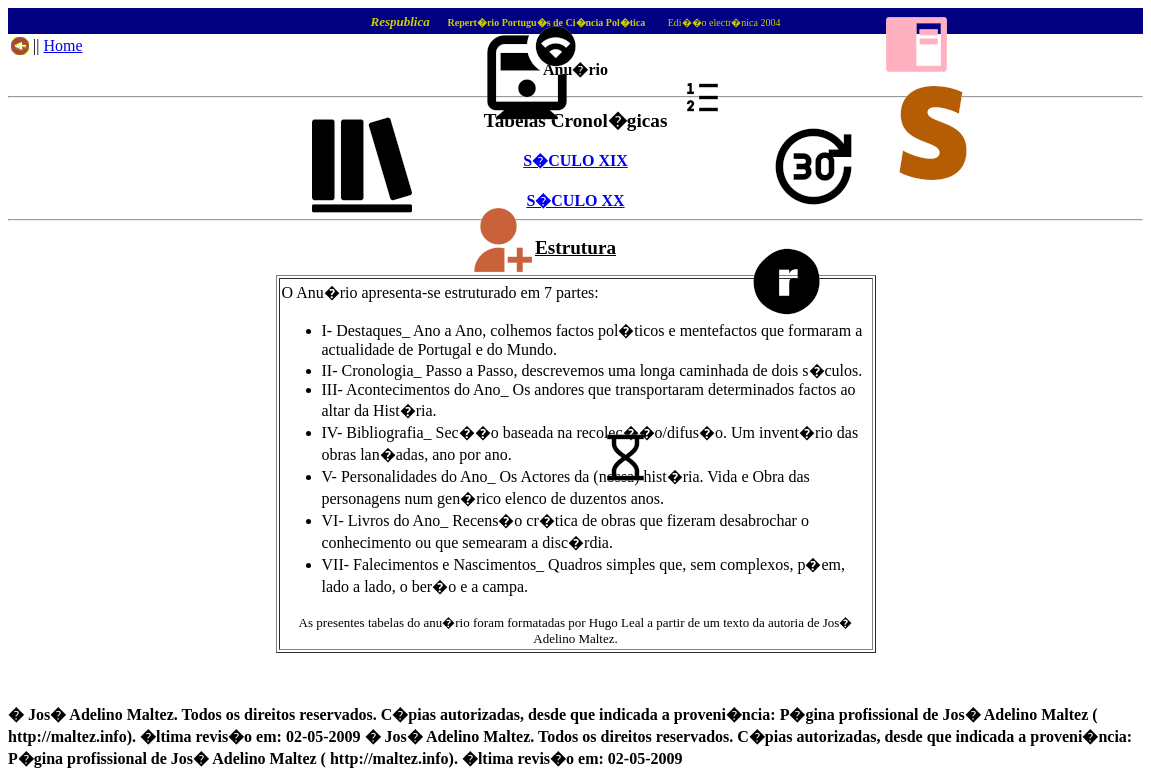  Describe the element at coordinates (813, 166) in the screenshot. I see `skip forward 30 seconds` at that location.